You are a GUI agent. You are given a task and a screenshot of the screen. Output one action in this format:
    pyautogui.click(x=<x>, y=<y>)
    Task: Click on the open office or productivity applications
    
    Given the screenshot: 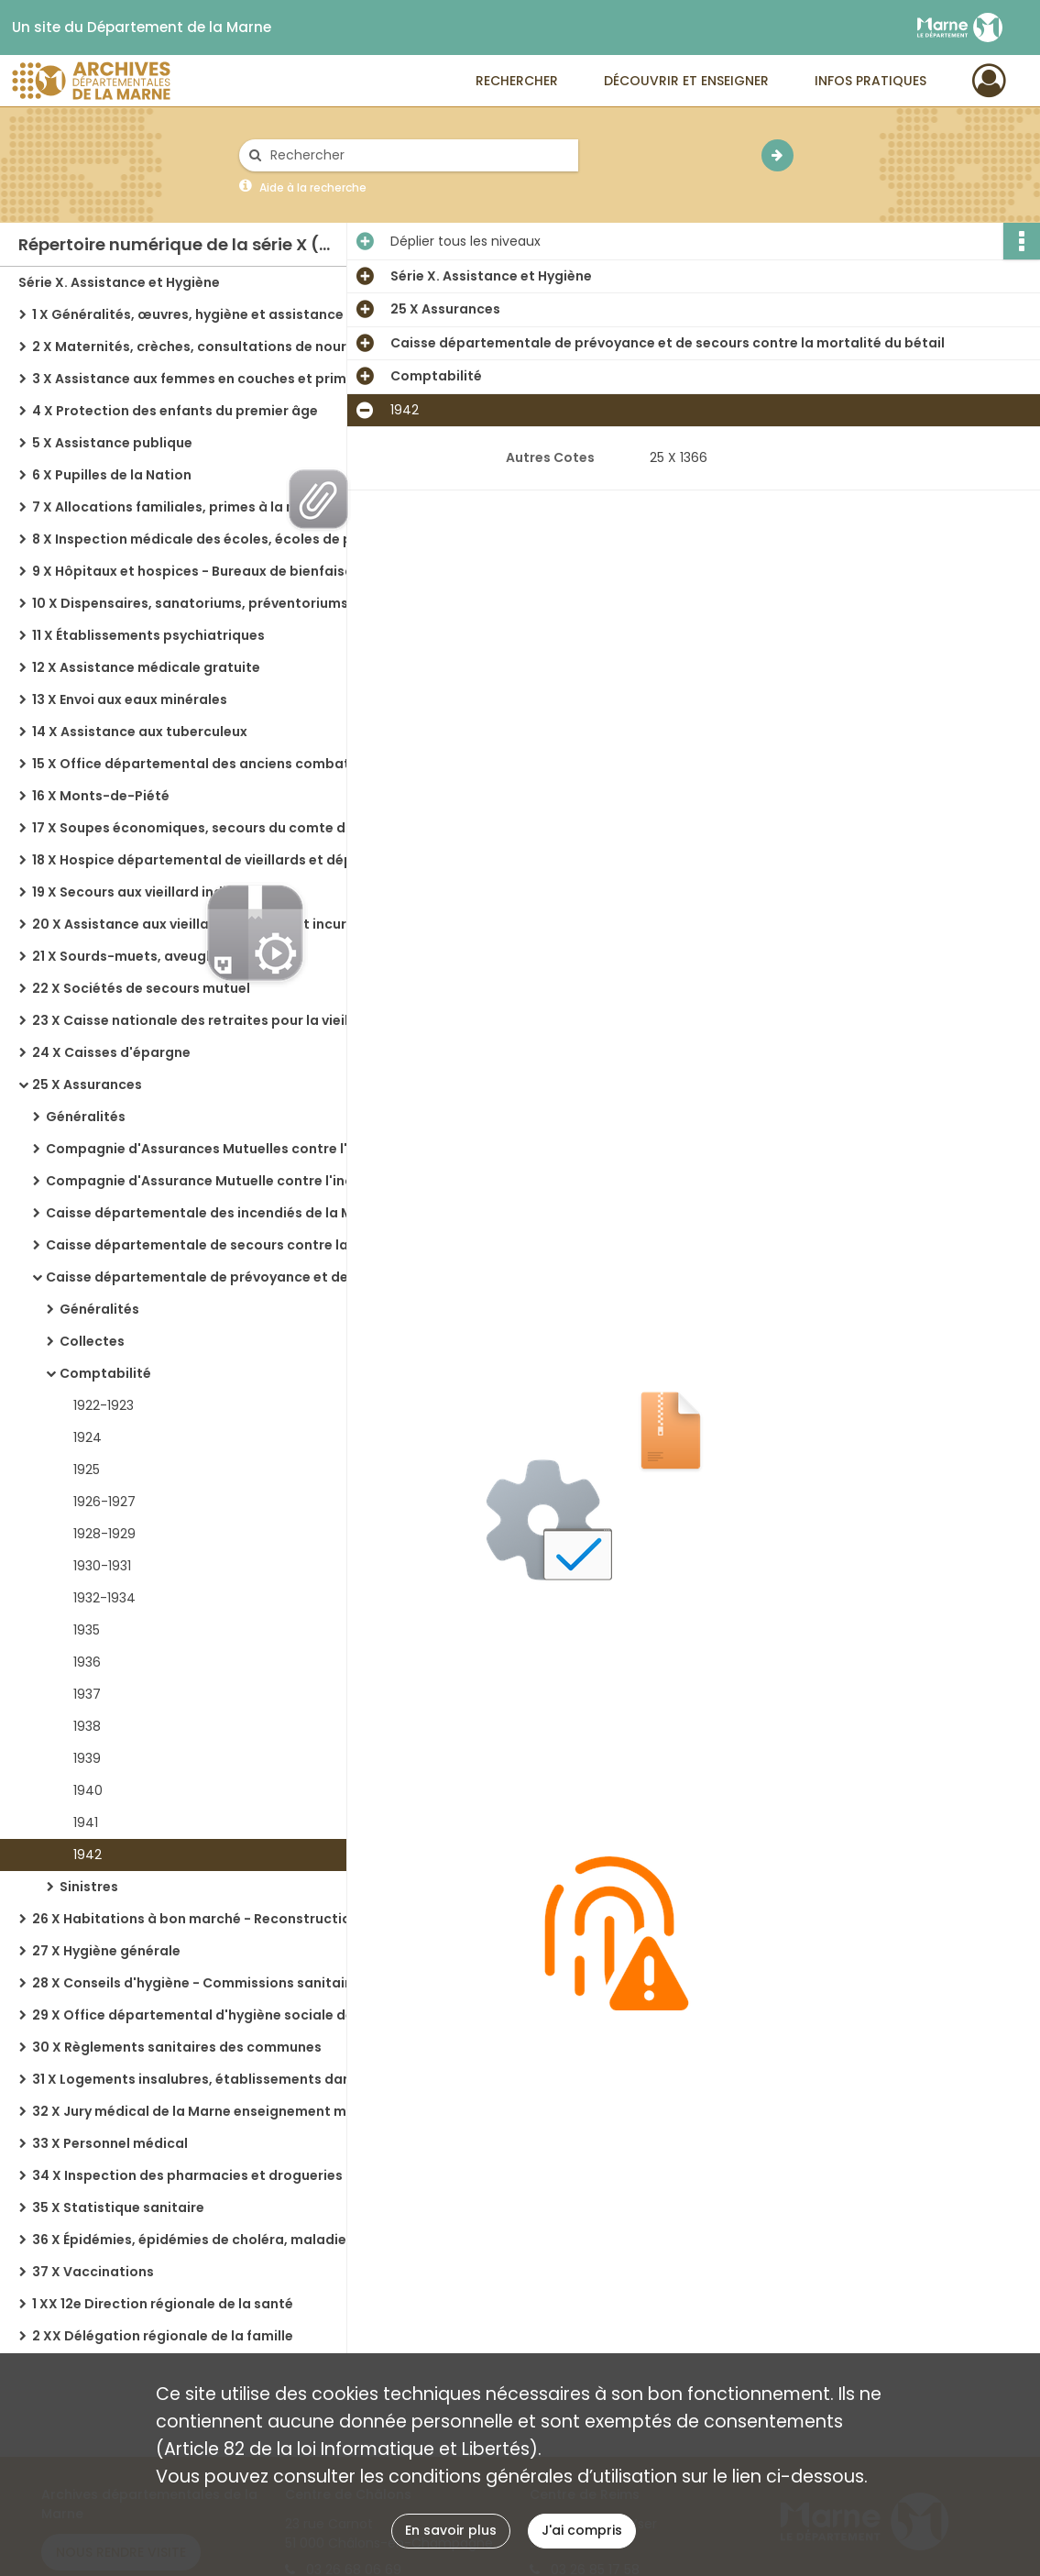 What is the action you would take?
    pyautogui.click(x=318, y=500)
    